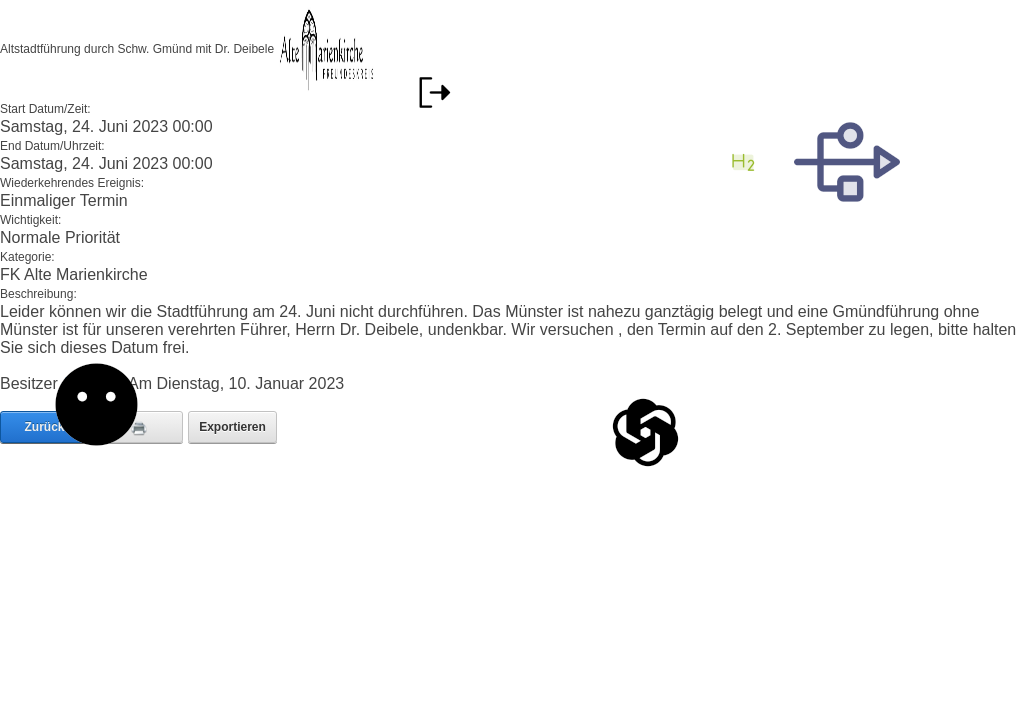 The height and width of the screenshot is (720, 1019). I want to click on connect a USB device, so click(847, 162).